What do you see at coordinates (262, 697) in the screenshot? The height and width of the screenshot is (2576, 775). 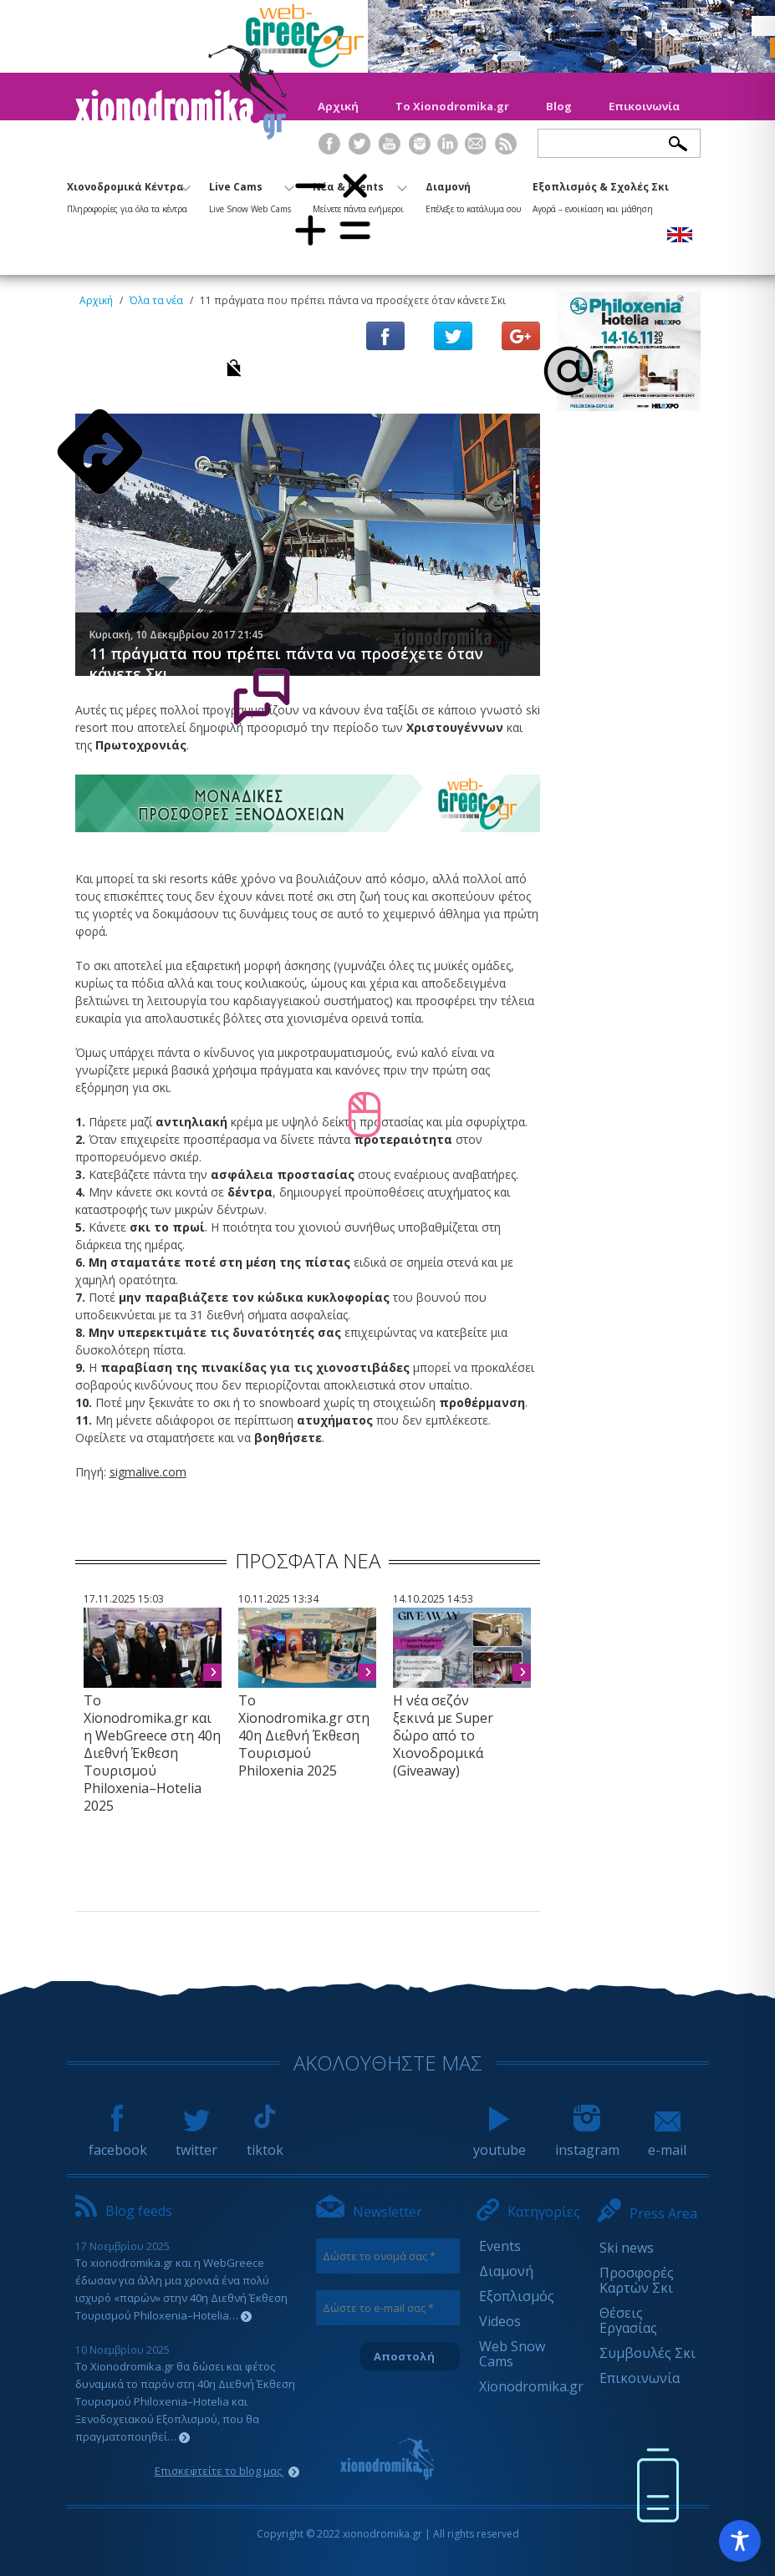 I see `open messages or conversations` at bounding box center [262, 697].